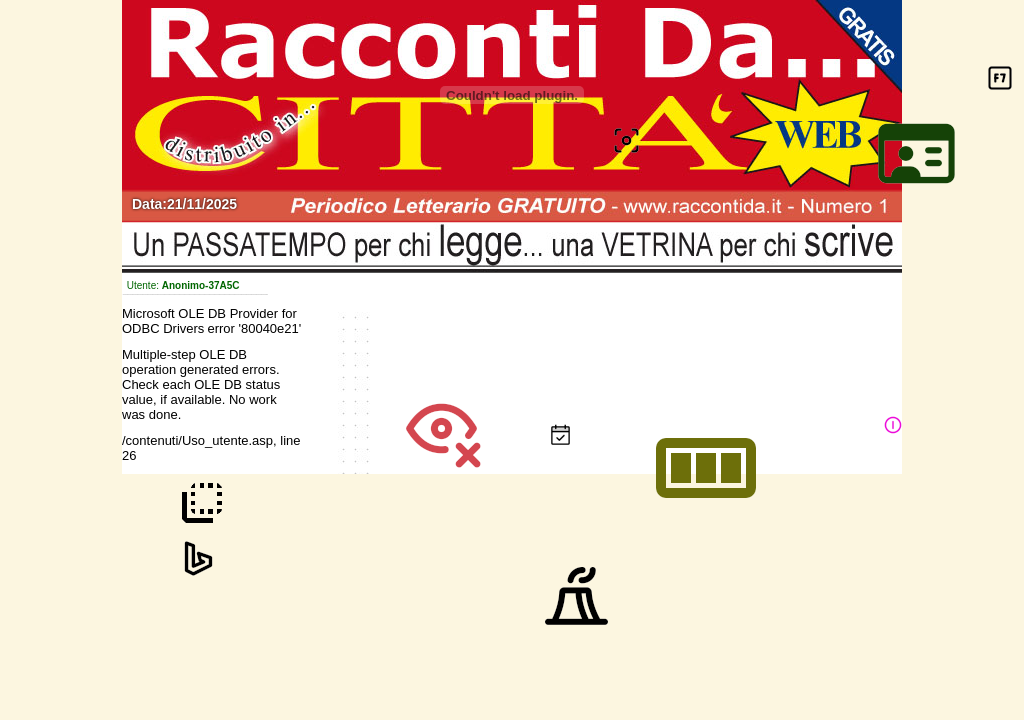 Image resolution: width=1024 pixels, height=720 pixels. I want to click on search with microsoft bing, so click(198, 558).